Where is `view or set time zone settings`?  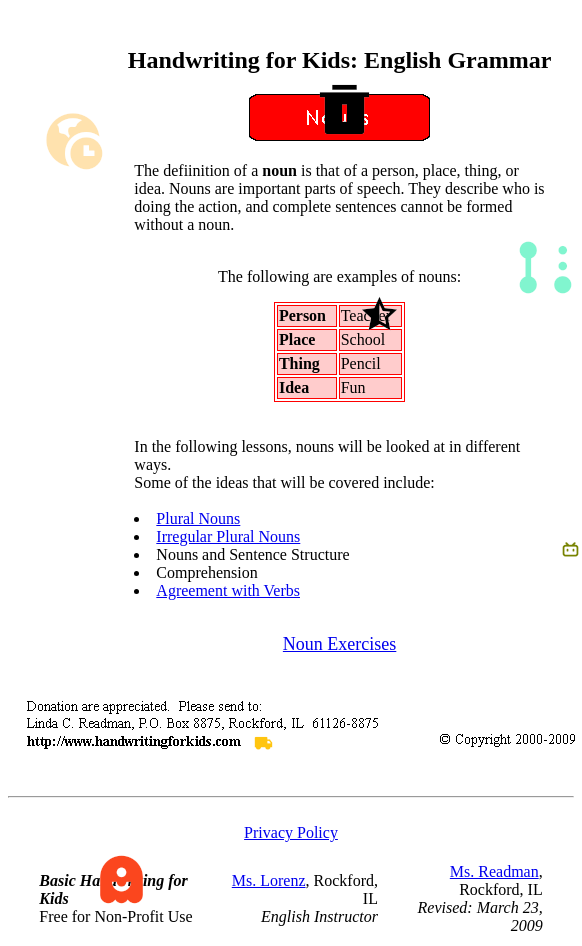 view or set time zone settings is located at coordinates (73, 140).